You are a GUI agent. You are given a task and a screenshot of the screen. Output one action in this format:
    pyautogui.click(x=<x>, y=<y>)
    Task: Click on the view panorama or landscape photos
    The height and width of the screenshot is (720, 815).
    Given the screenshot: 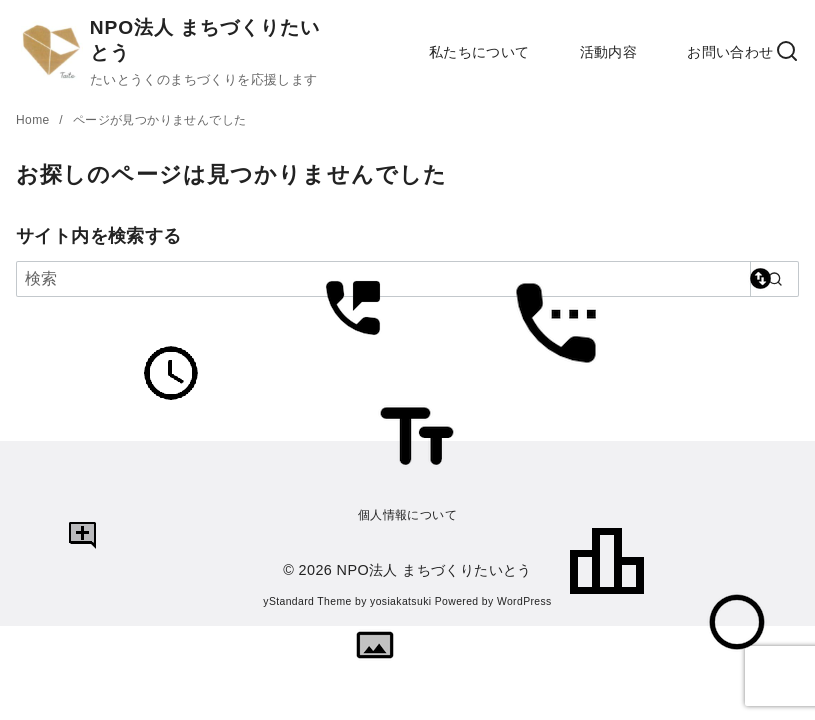 What is the action you would take?
    pyautogui.click(x=375, y=645)
    